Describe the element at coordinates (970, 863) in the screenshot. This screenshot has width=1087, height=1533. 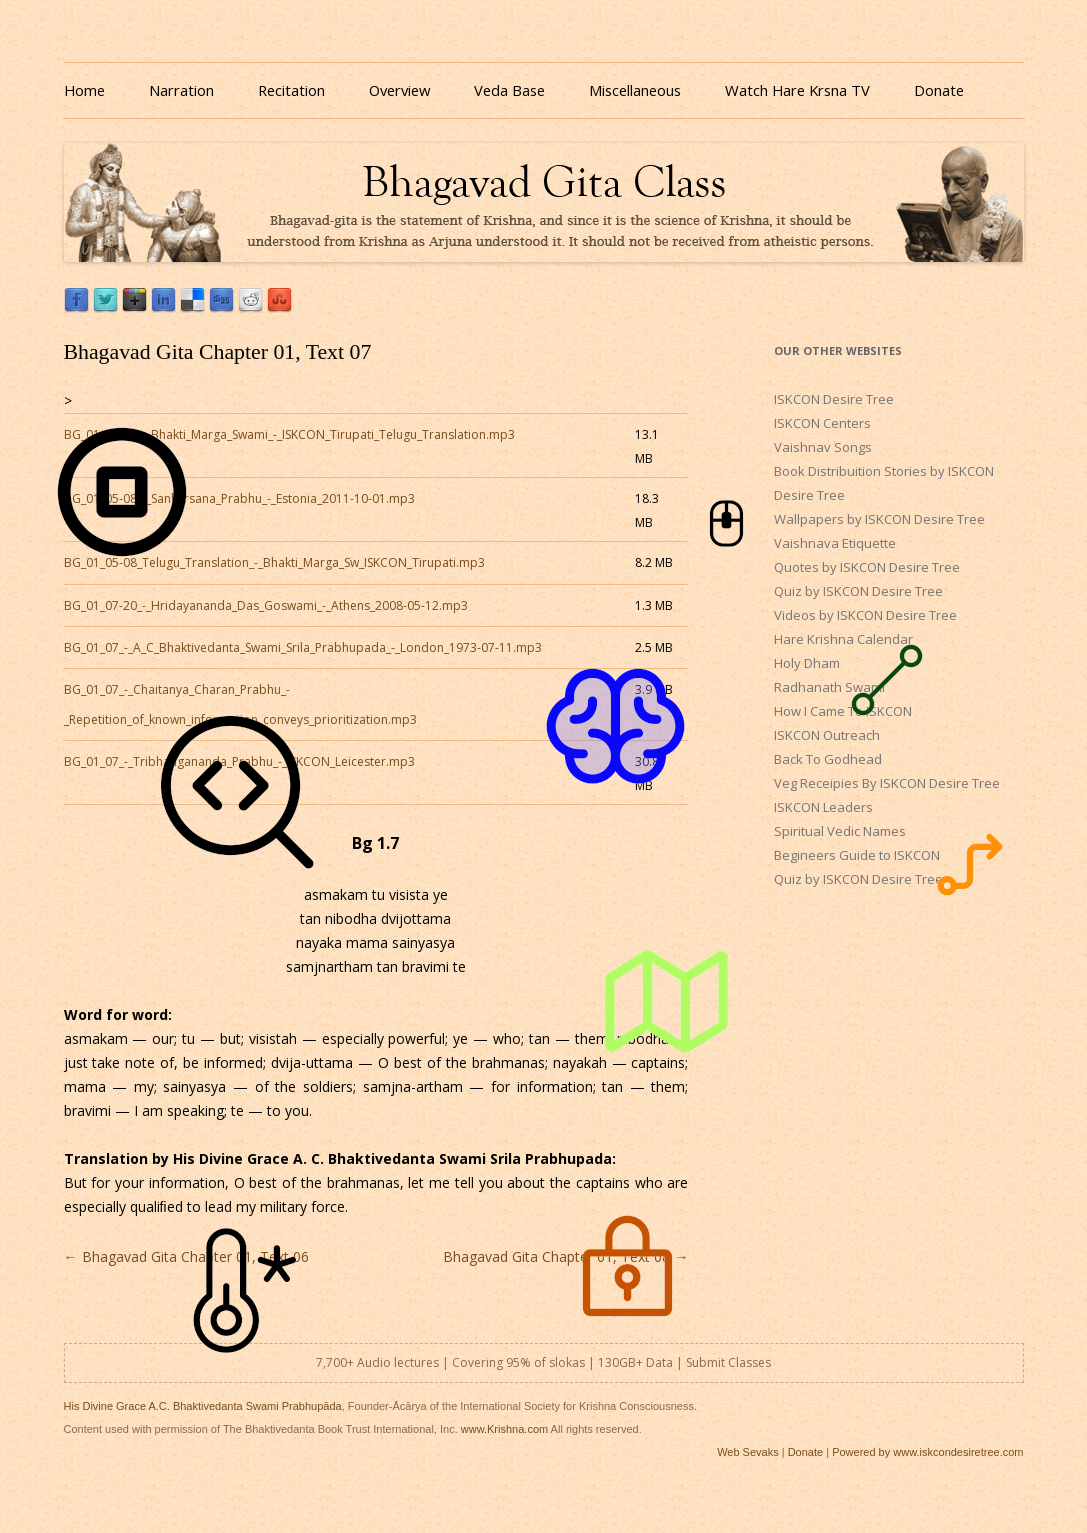
I see `follow a guided path or tutorial` at that location.